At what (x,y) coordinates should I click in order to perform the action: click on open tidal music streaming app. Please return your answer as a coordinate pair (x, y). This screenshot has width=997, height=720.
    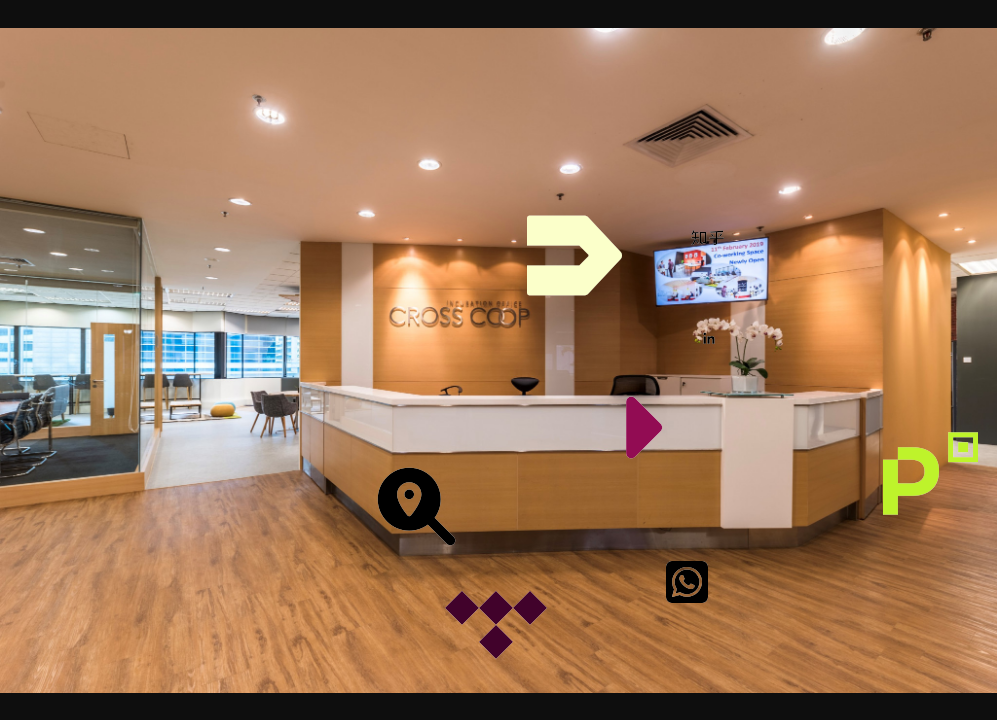
    Looking at the image, I should click on (496, 624).